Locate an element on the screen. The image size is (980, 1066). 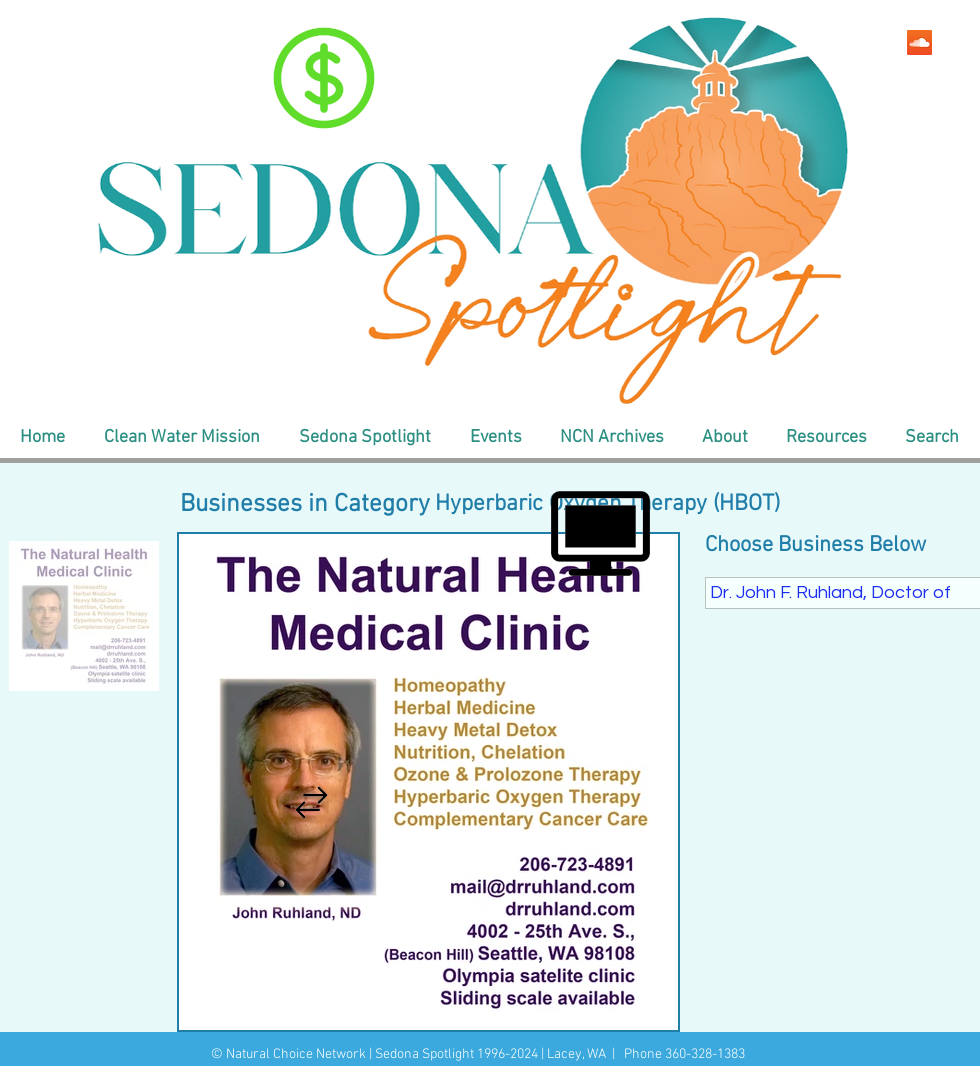
view account balance or financial information is located at coordinates (324, 78).